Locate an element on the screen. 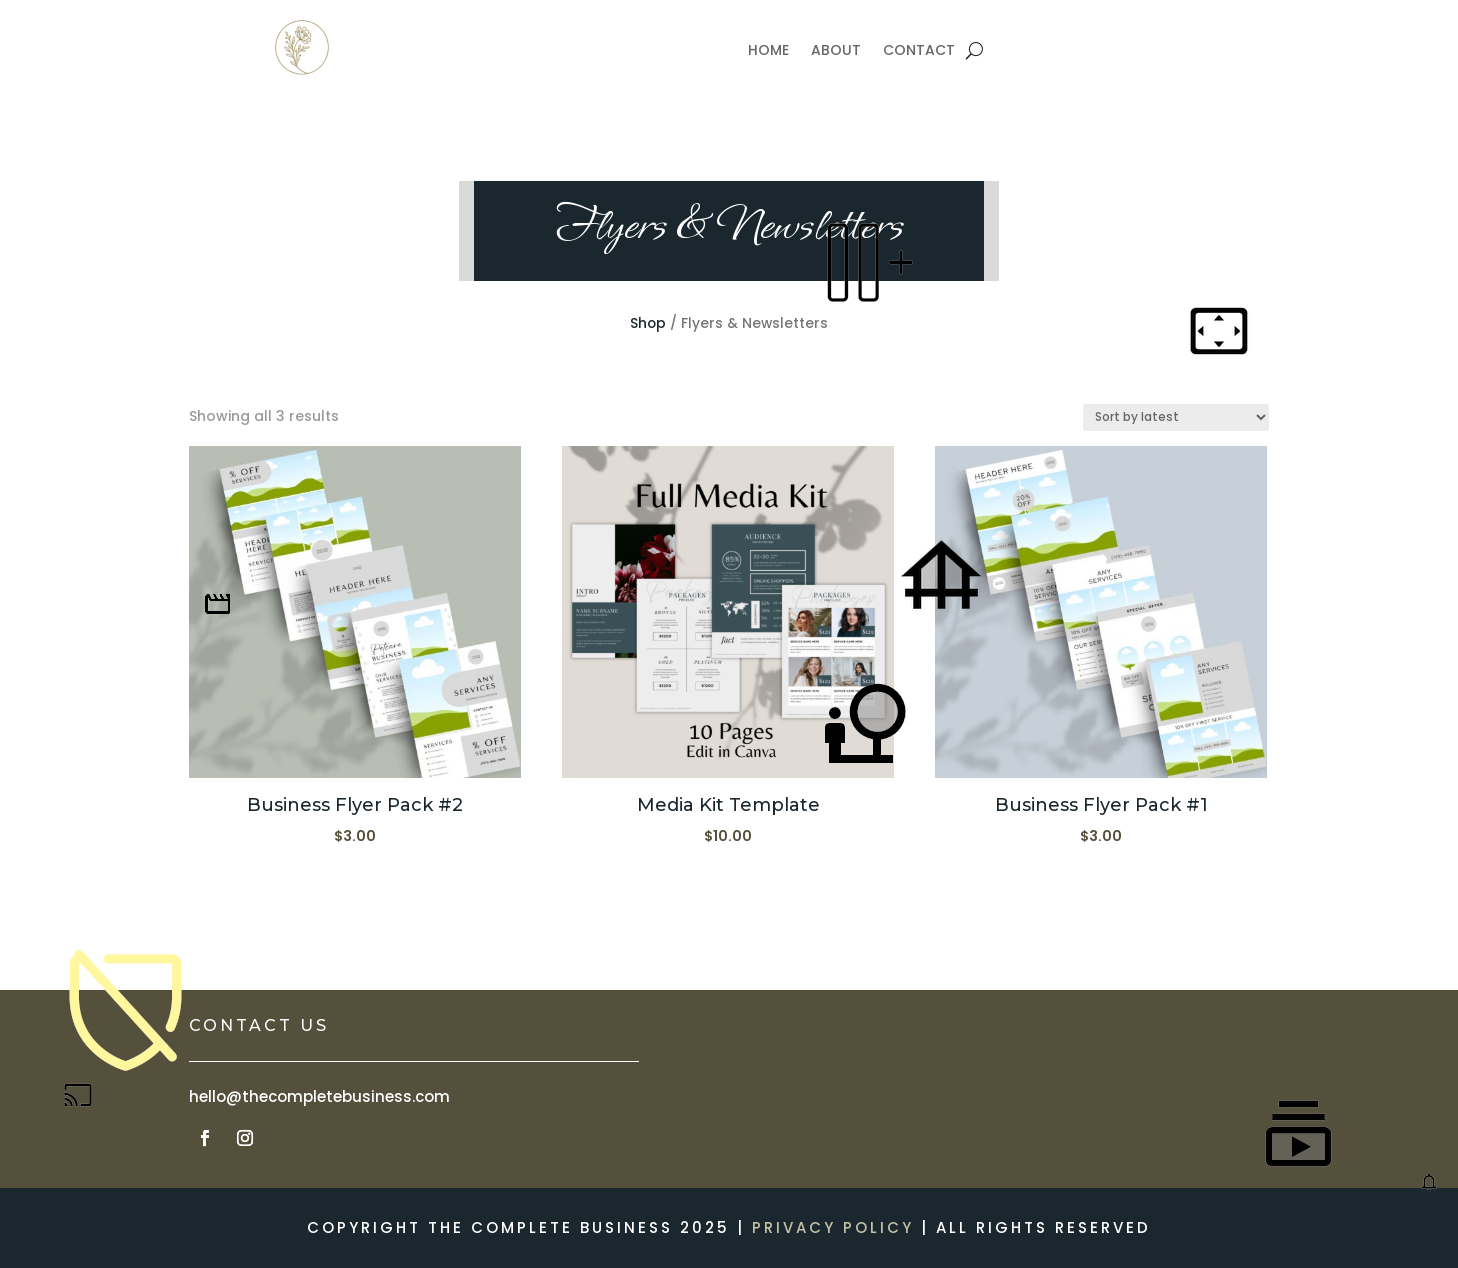 The width and height of the screenshot is (1458, 1268). view property foundation details is located at coordinates (941, 576).